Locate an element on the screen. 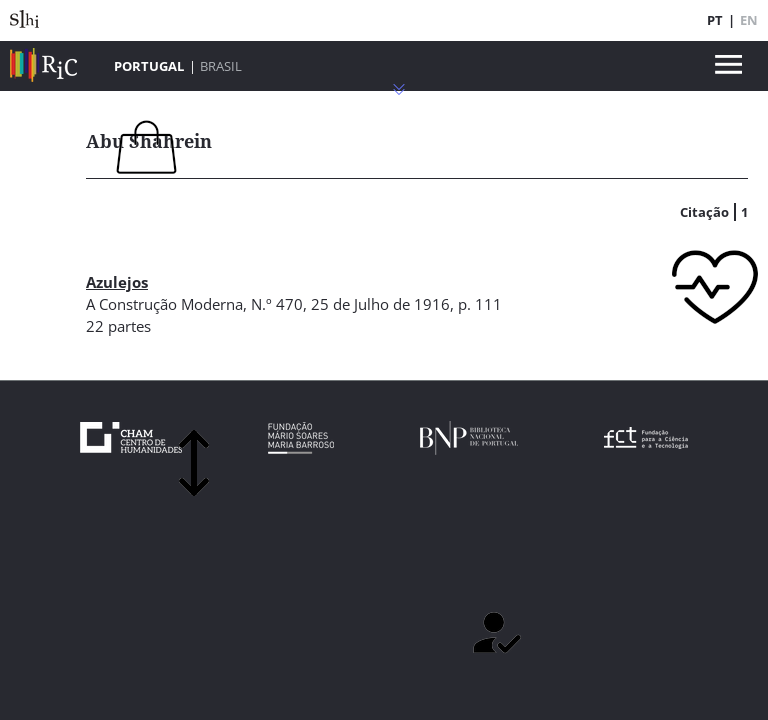  resize element vertically is located at coordinates (194, 463).